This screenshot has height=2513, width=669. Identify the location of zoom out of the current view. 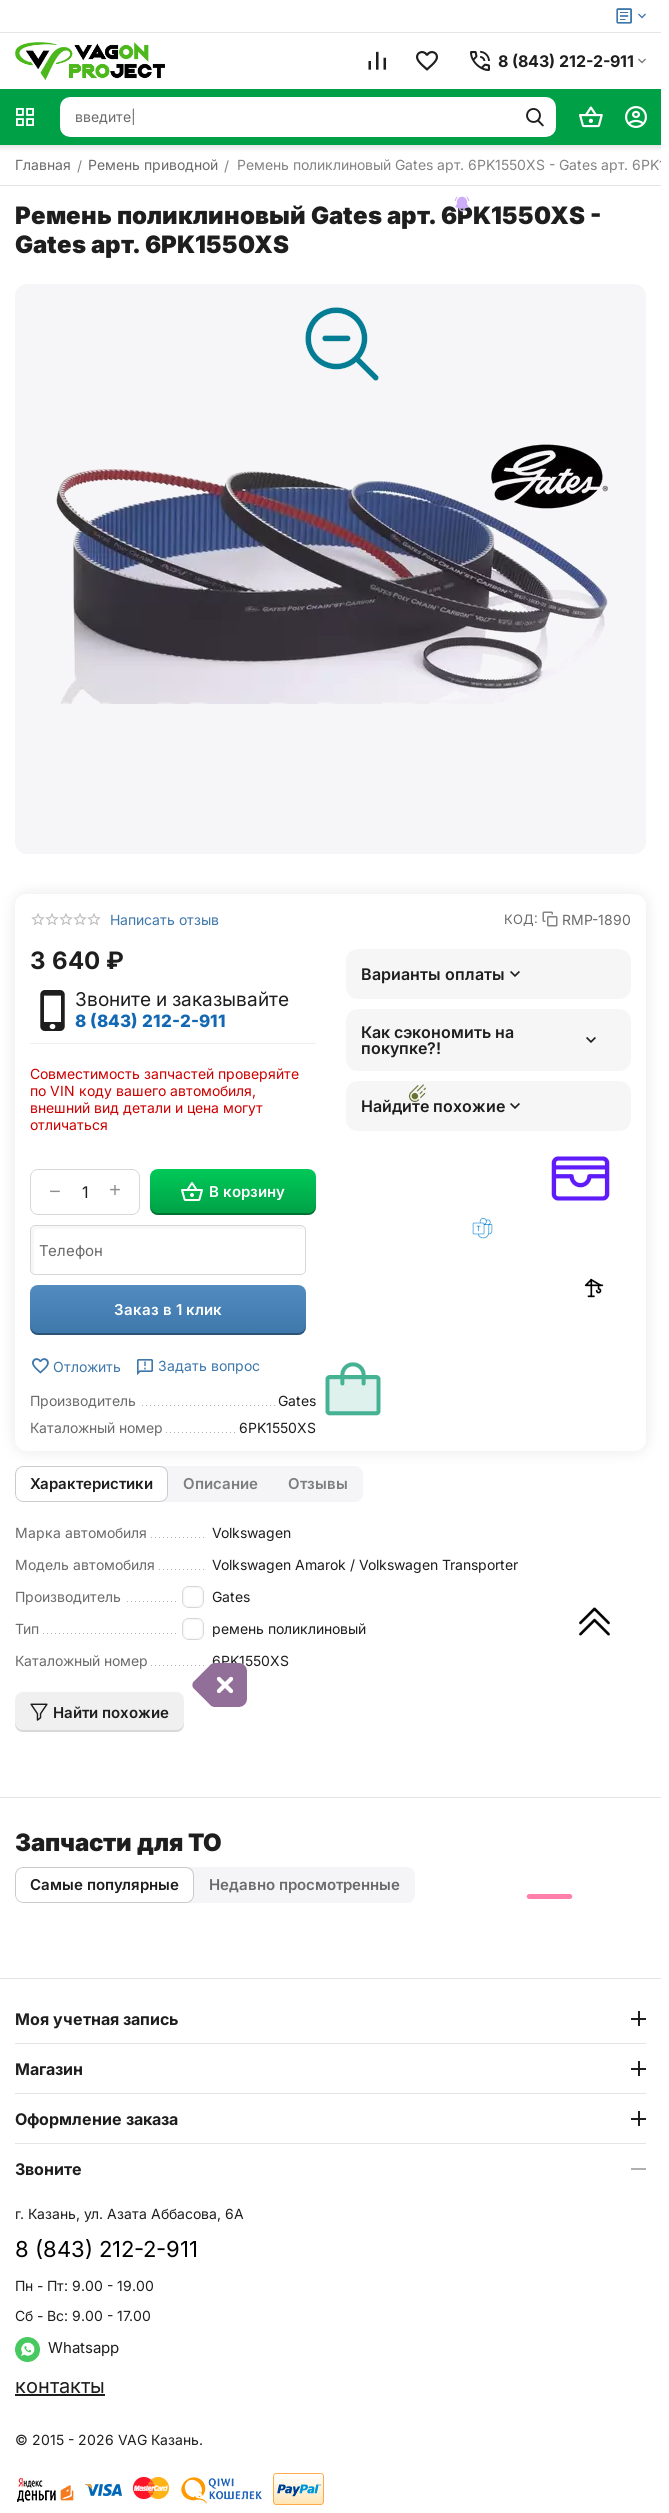
(342, 344).